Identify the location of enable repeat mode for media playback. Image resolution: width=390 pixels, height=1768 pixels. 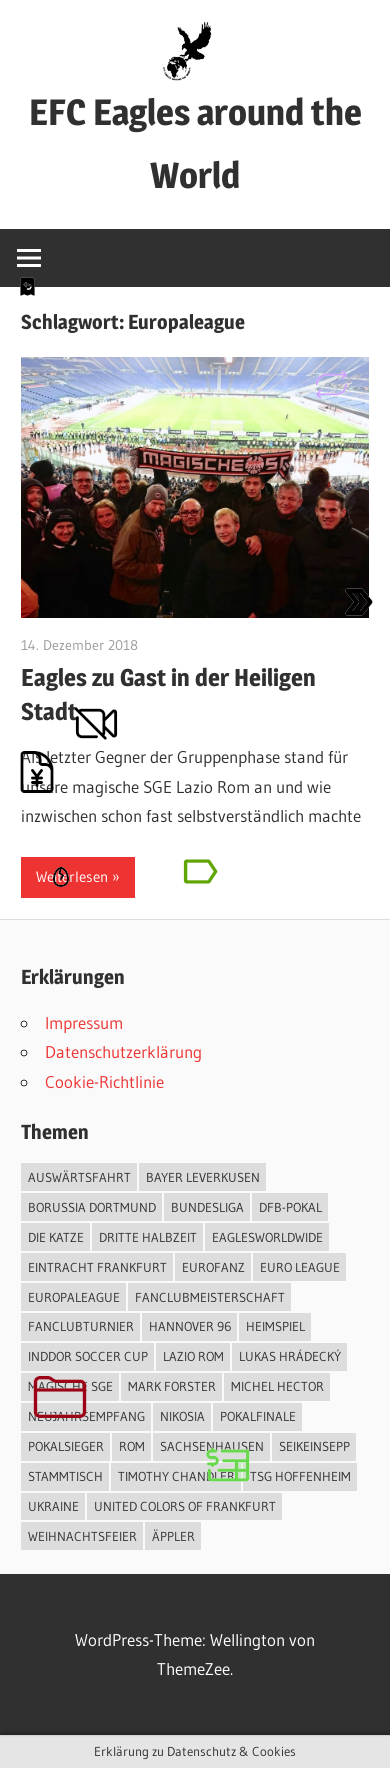
(331, 384).